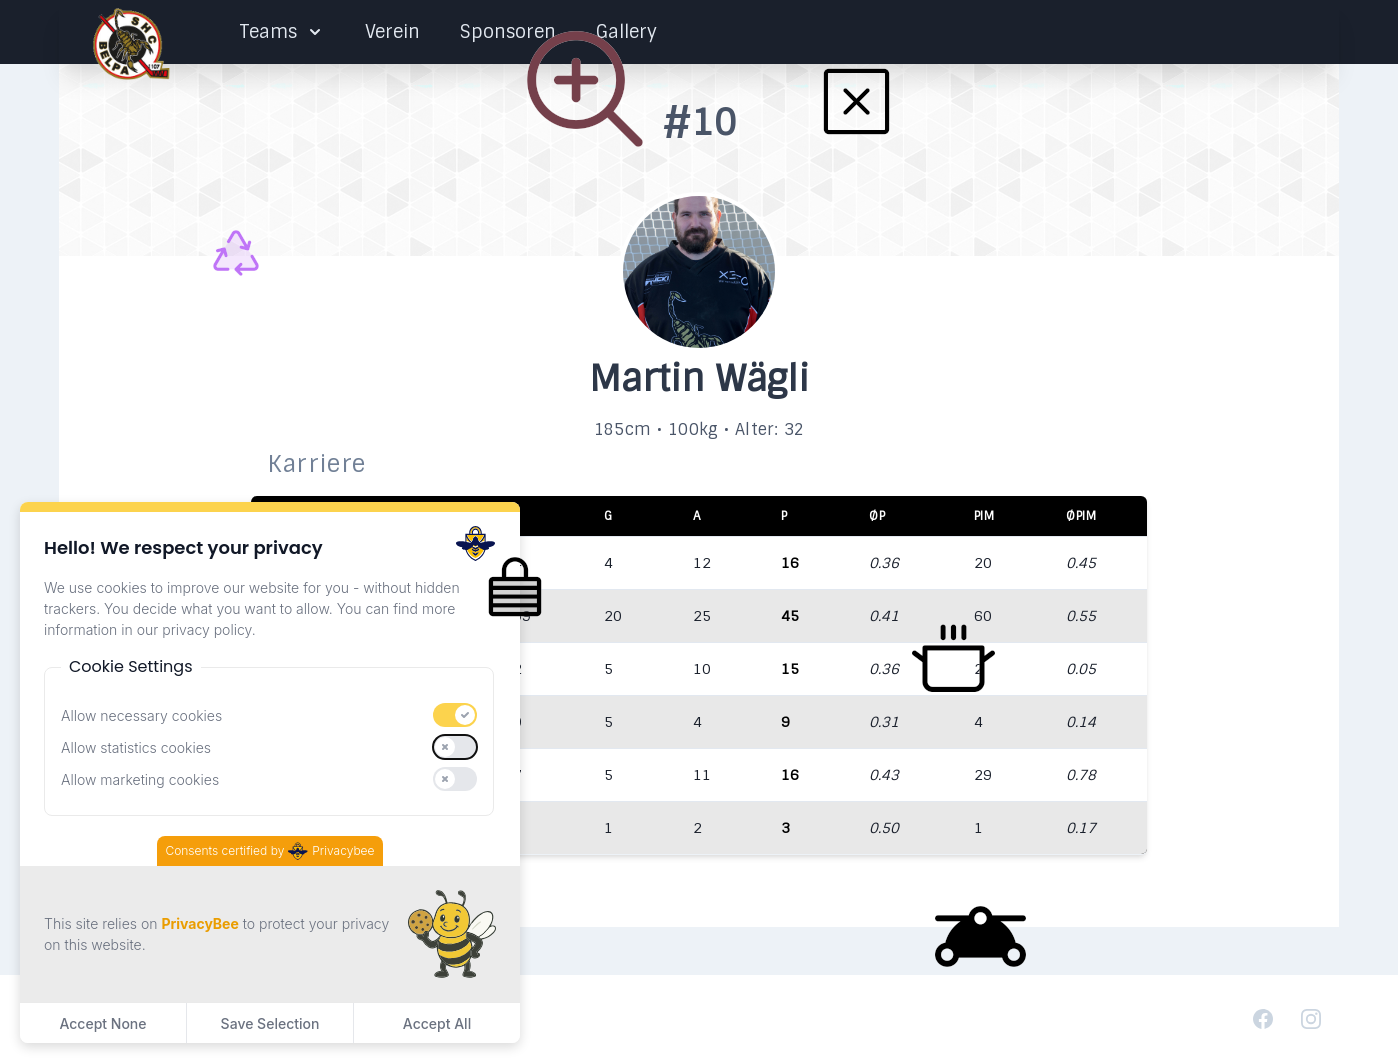  What do you see at coordinates (953, 663) in the screenshot?
I see `access recipes or cooking features` at bounding box center [953, 663].